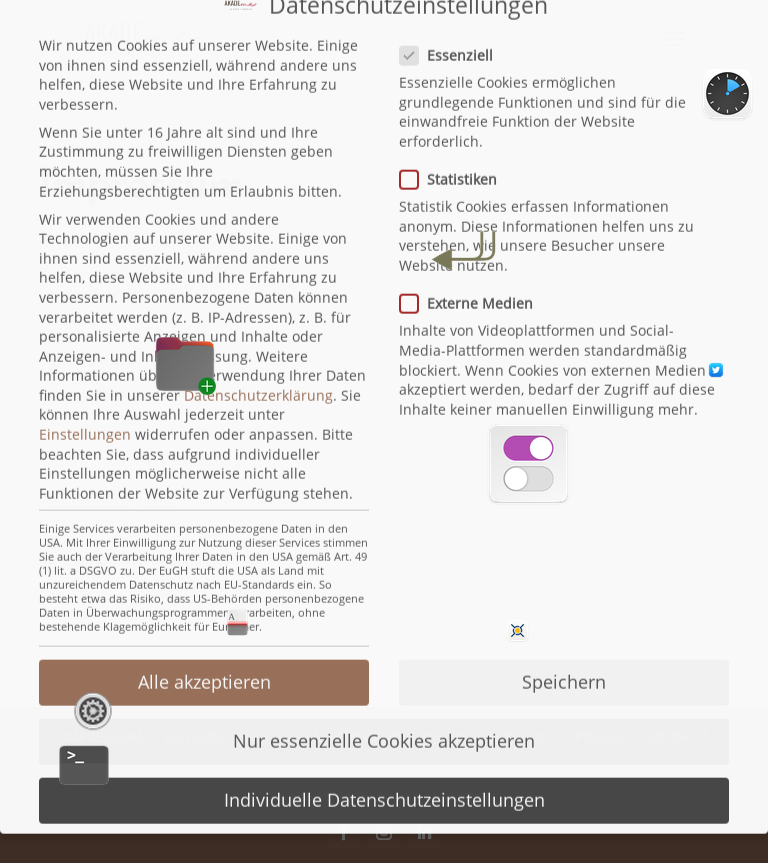 This screenshot has width=768, height=863. Describe the element at coordinates (517, 630) in the screenshot. I see `open the BOINC distributed computing application` at that location.